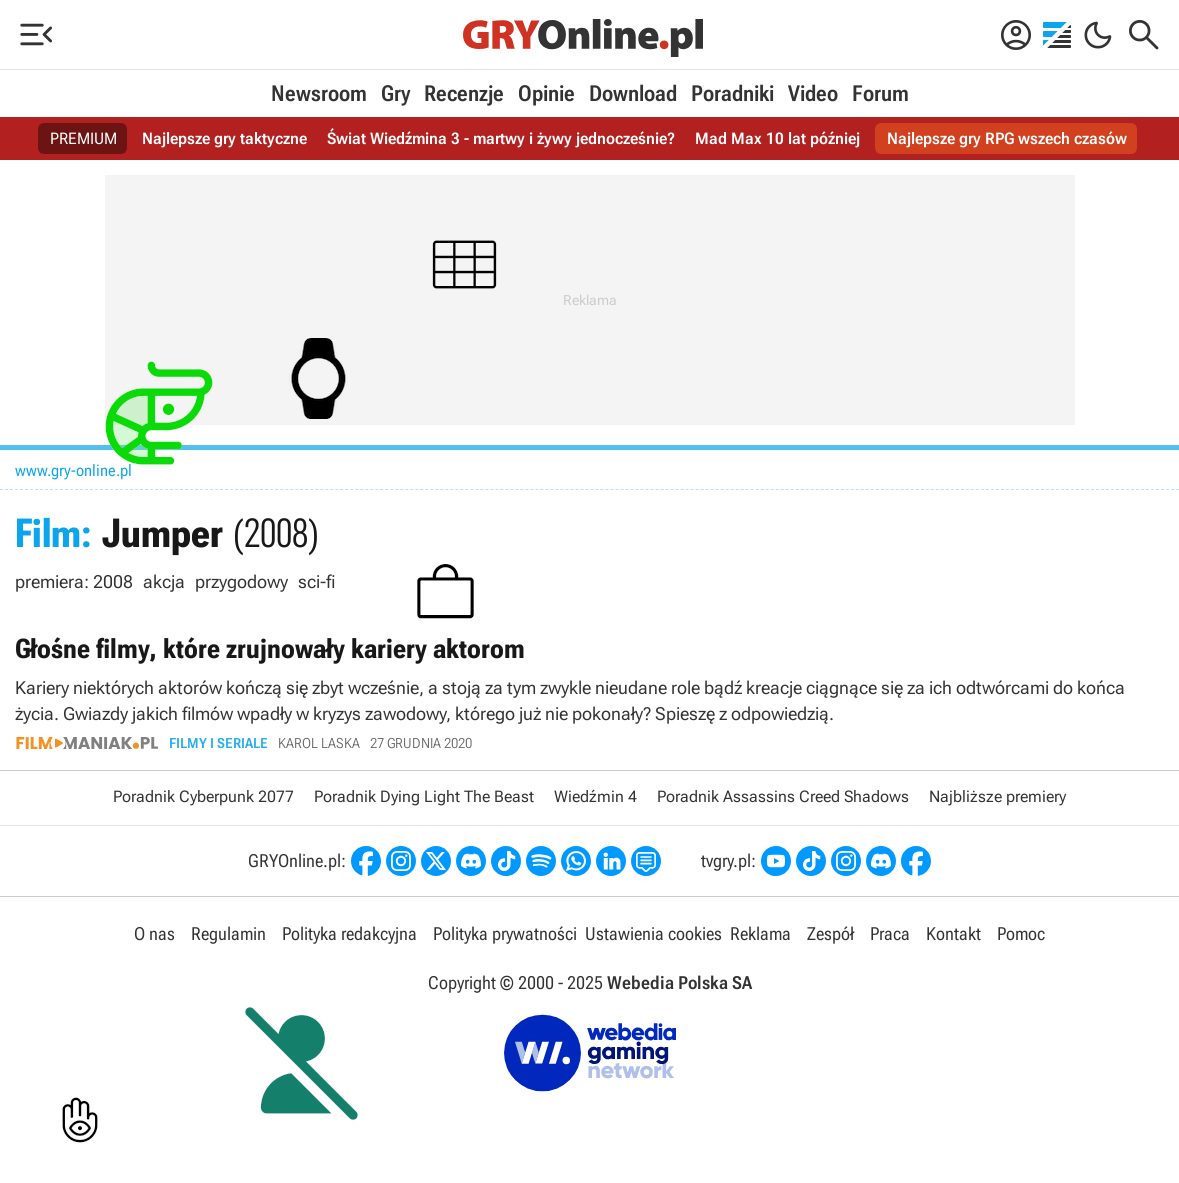 Image resolution: width=1179 pixels, height=1183 pixels. Describe the element at coordinates (464, 264) in the screenshot. I see `view items in grid layout` at that location.